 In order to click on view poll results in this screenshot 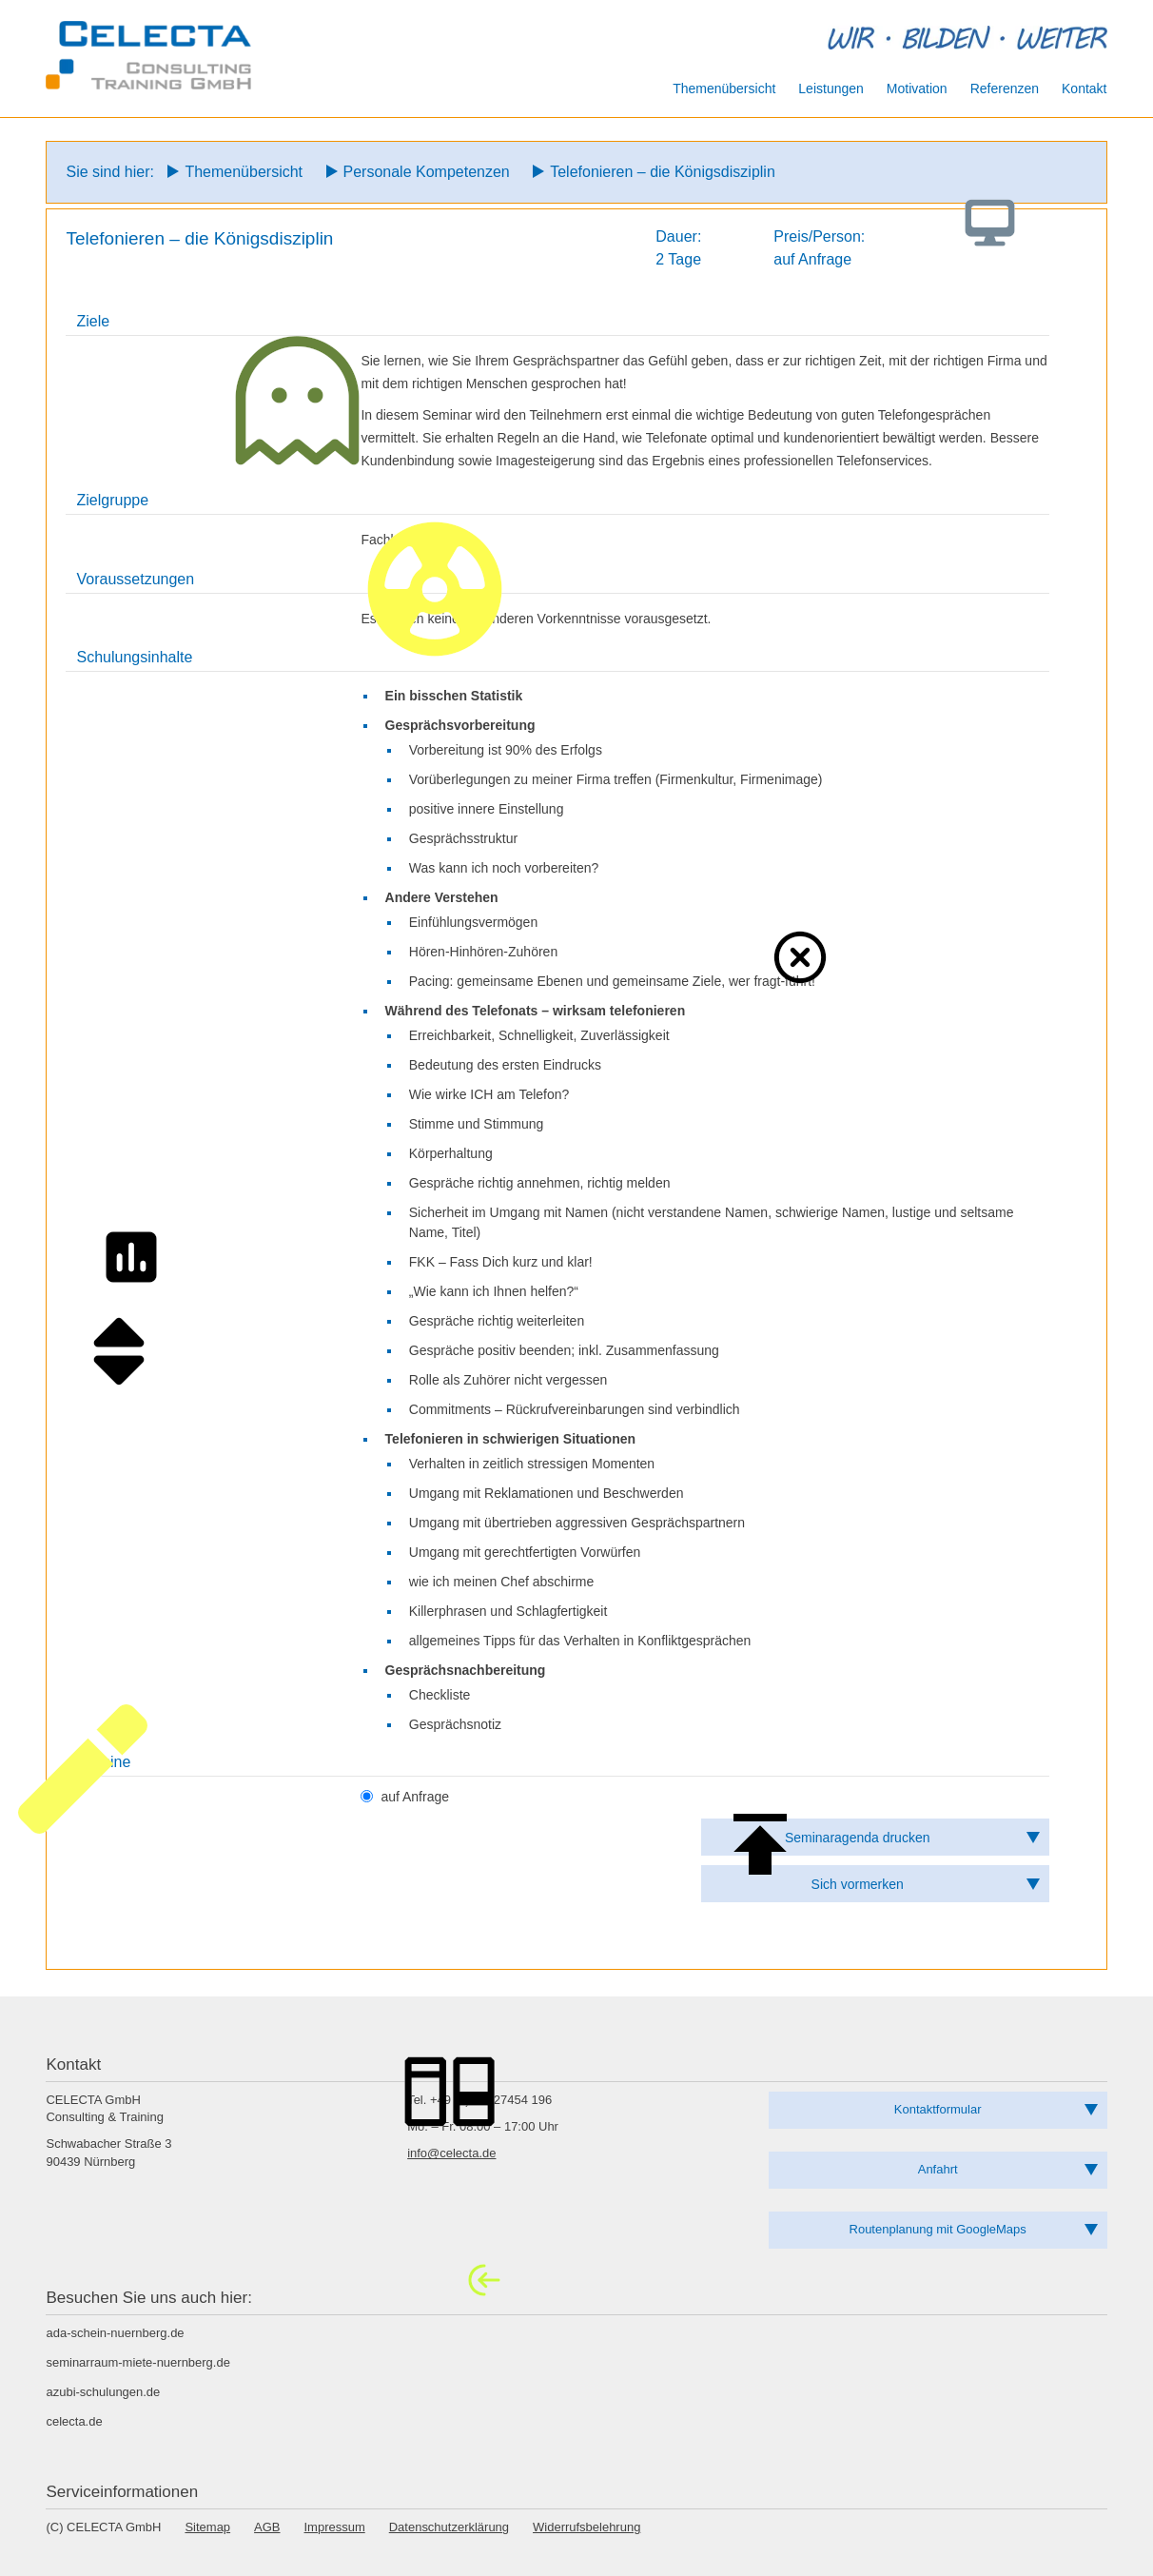, I will do `click(131, 1257)`.